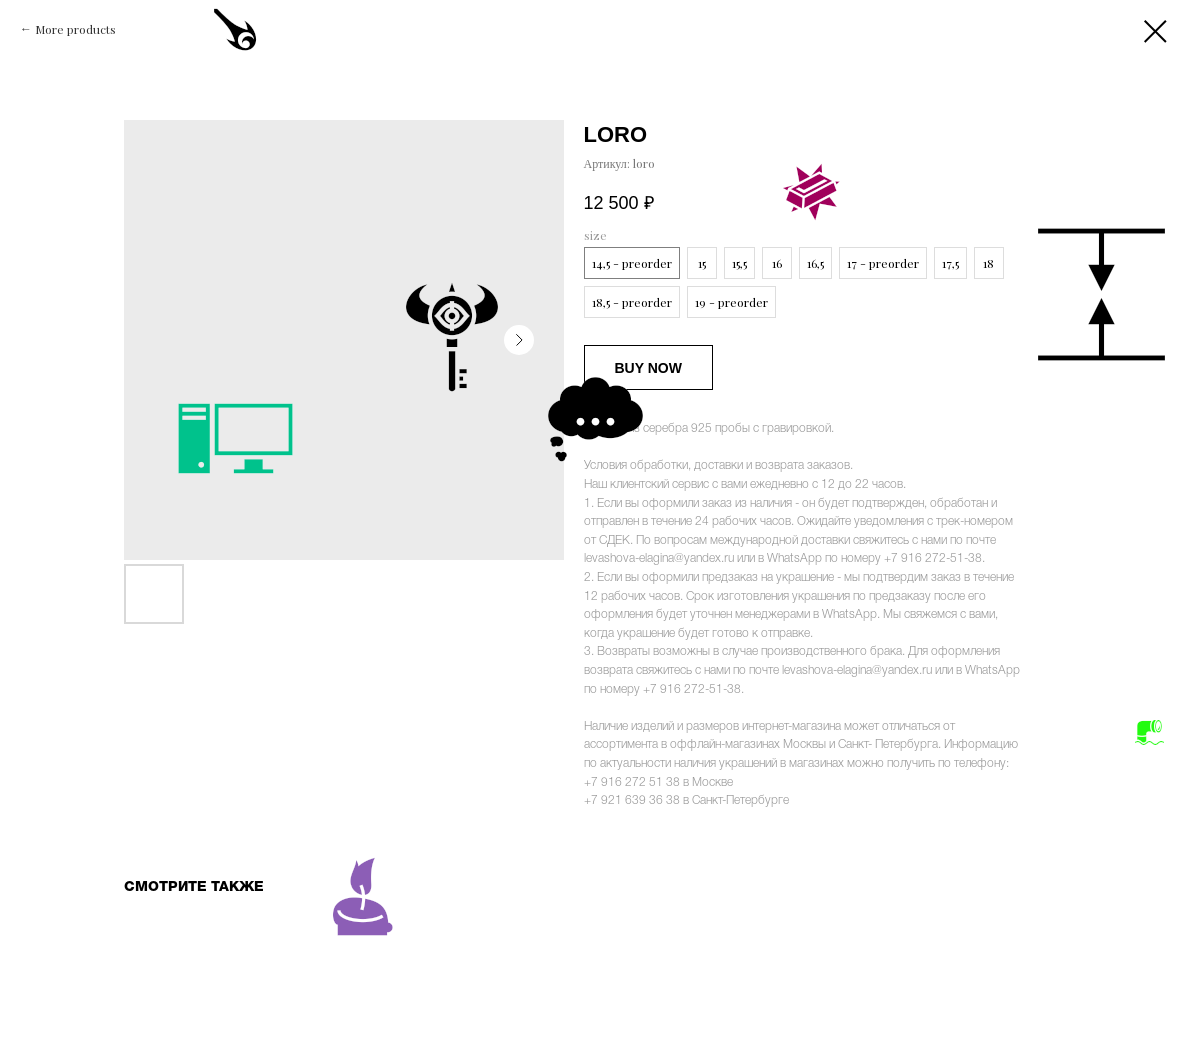  What do you see at coordinates (452, 337) in the screenshot?
I see `access boss level or final challenge` at bounding box center [452, 337].